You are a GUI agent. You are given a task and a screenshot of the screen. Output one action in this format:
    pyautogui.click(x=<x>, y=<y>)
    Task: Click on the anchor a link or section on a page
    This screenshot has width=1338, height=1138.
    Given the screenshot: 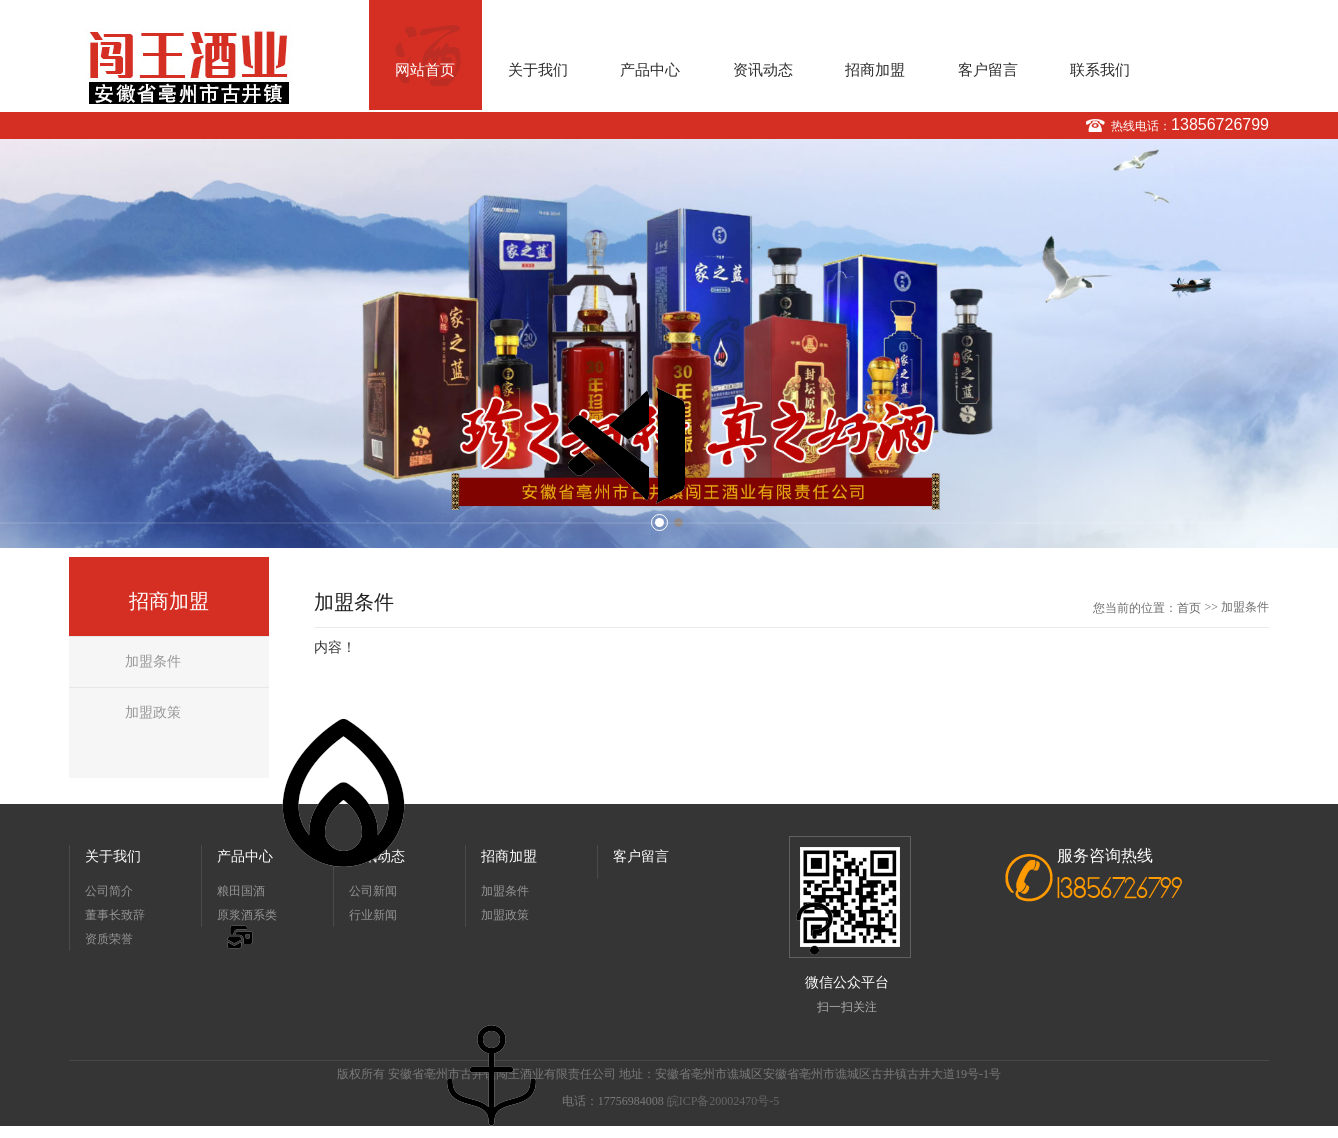 What is the action you would take?
    pyautogui.click(x=491, y=1073)
    